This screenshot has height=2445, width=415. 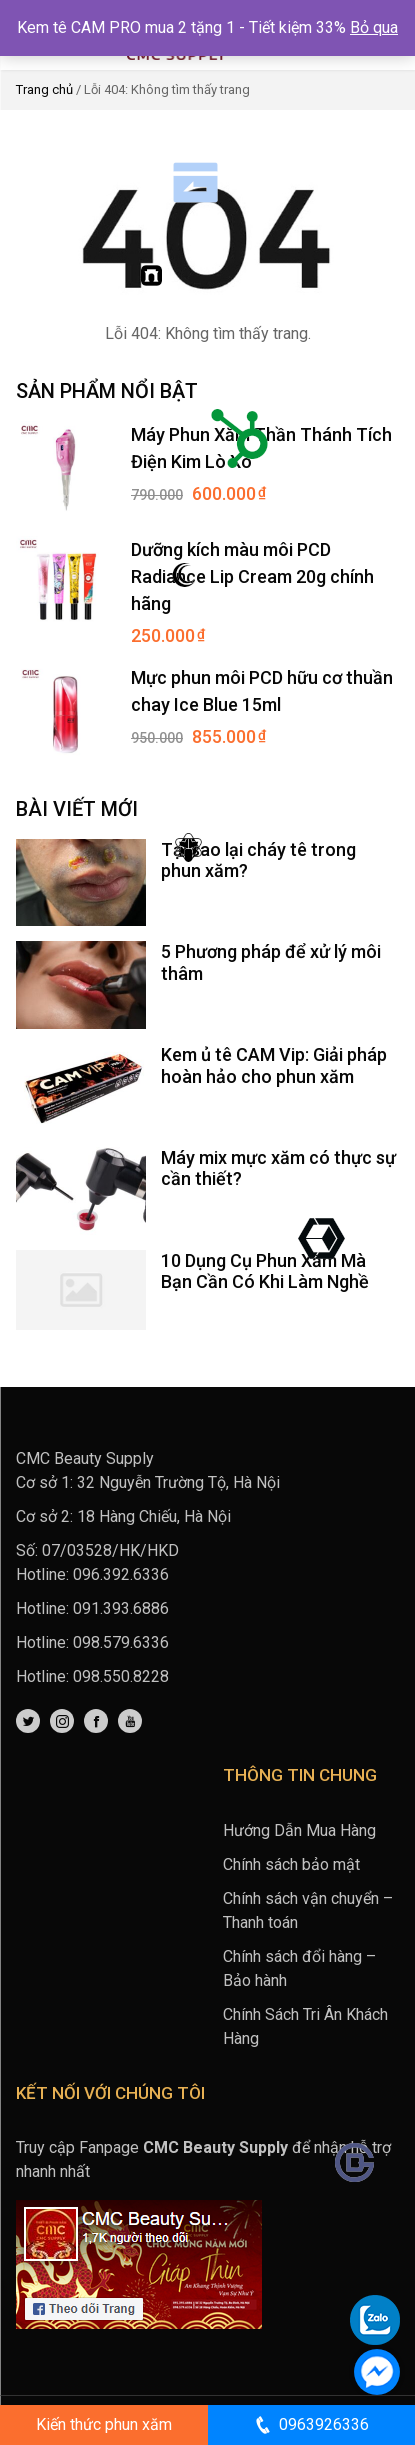 What do you see at coordinates (195, 182) in the screenshot?
I see `request a refund for a transaction` at bounding box center [195, 182].